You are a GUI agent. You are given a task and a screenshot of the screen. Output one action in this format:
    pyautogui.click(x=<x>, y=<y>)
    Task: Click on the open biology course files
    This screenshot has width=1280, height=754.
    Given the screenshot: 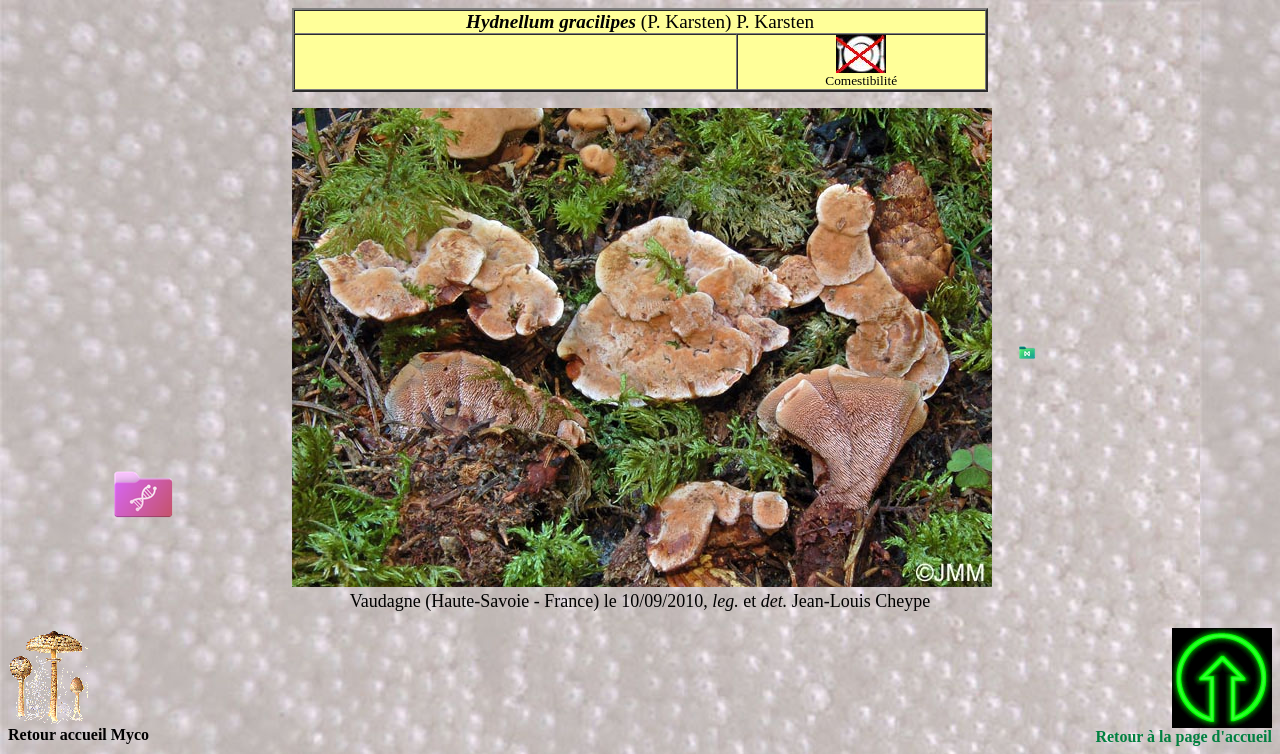 What is the action you would take?
    pyautogui.click(x=143, y=496)
    